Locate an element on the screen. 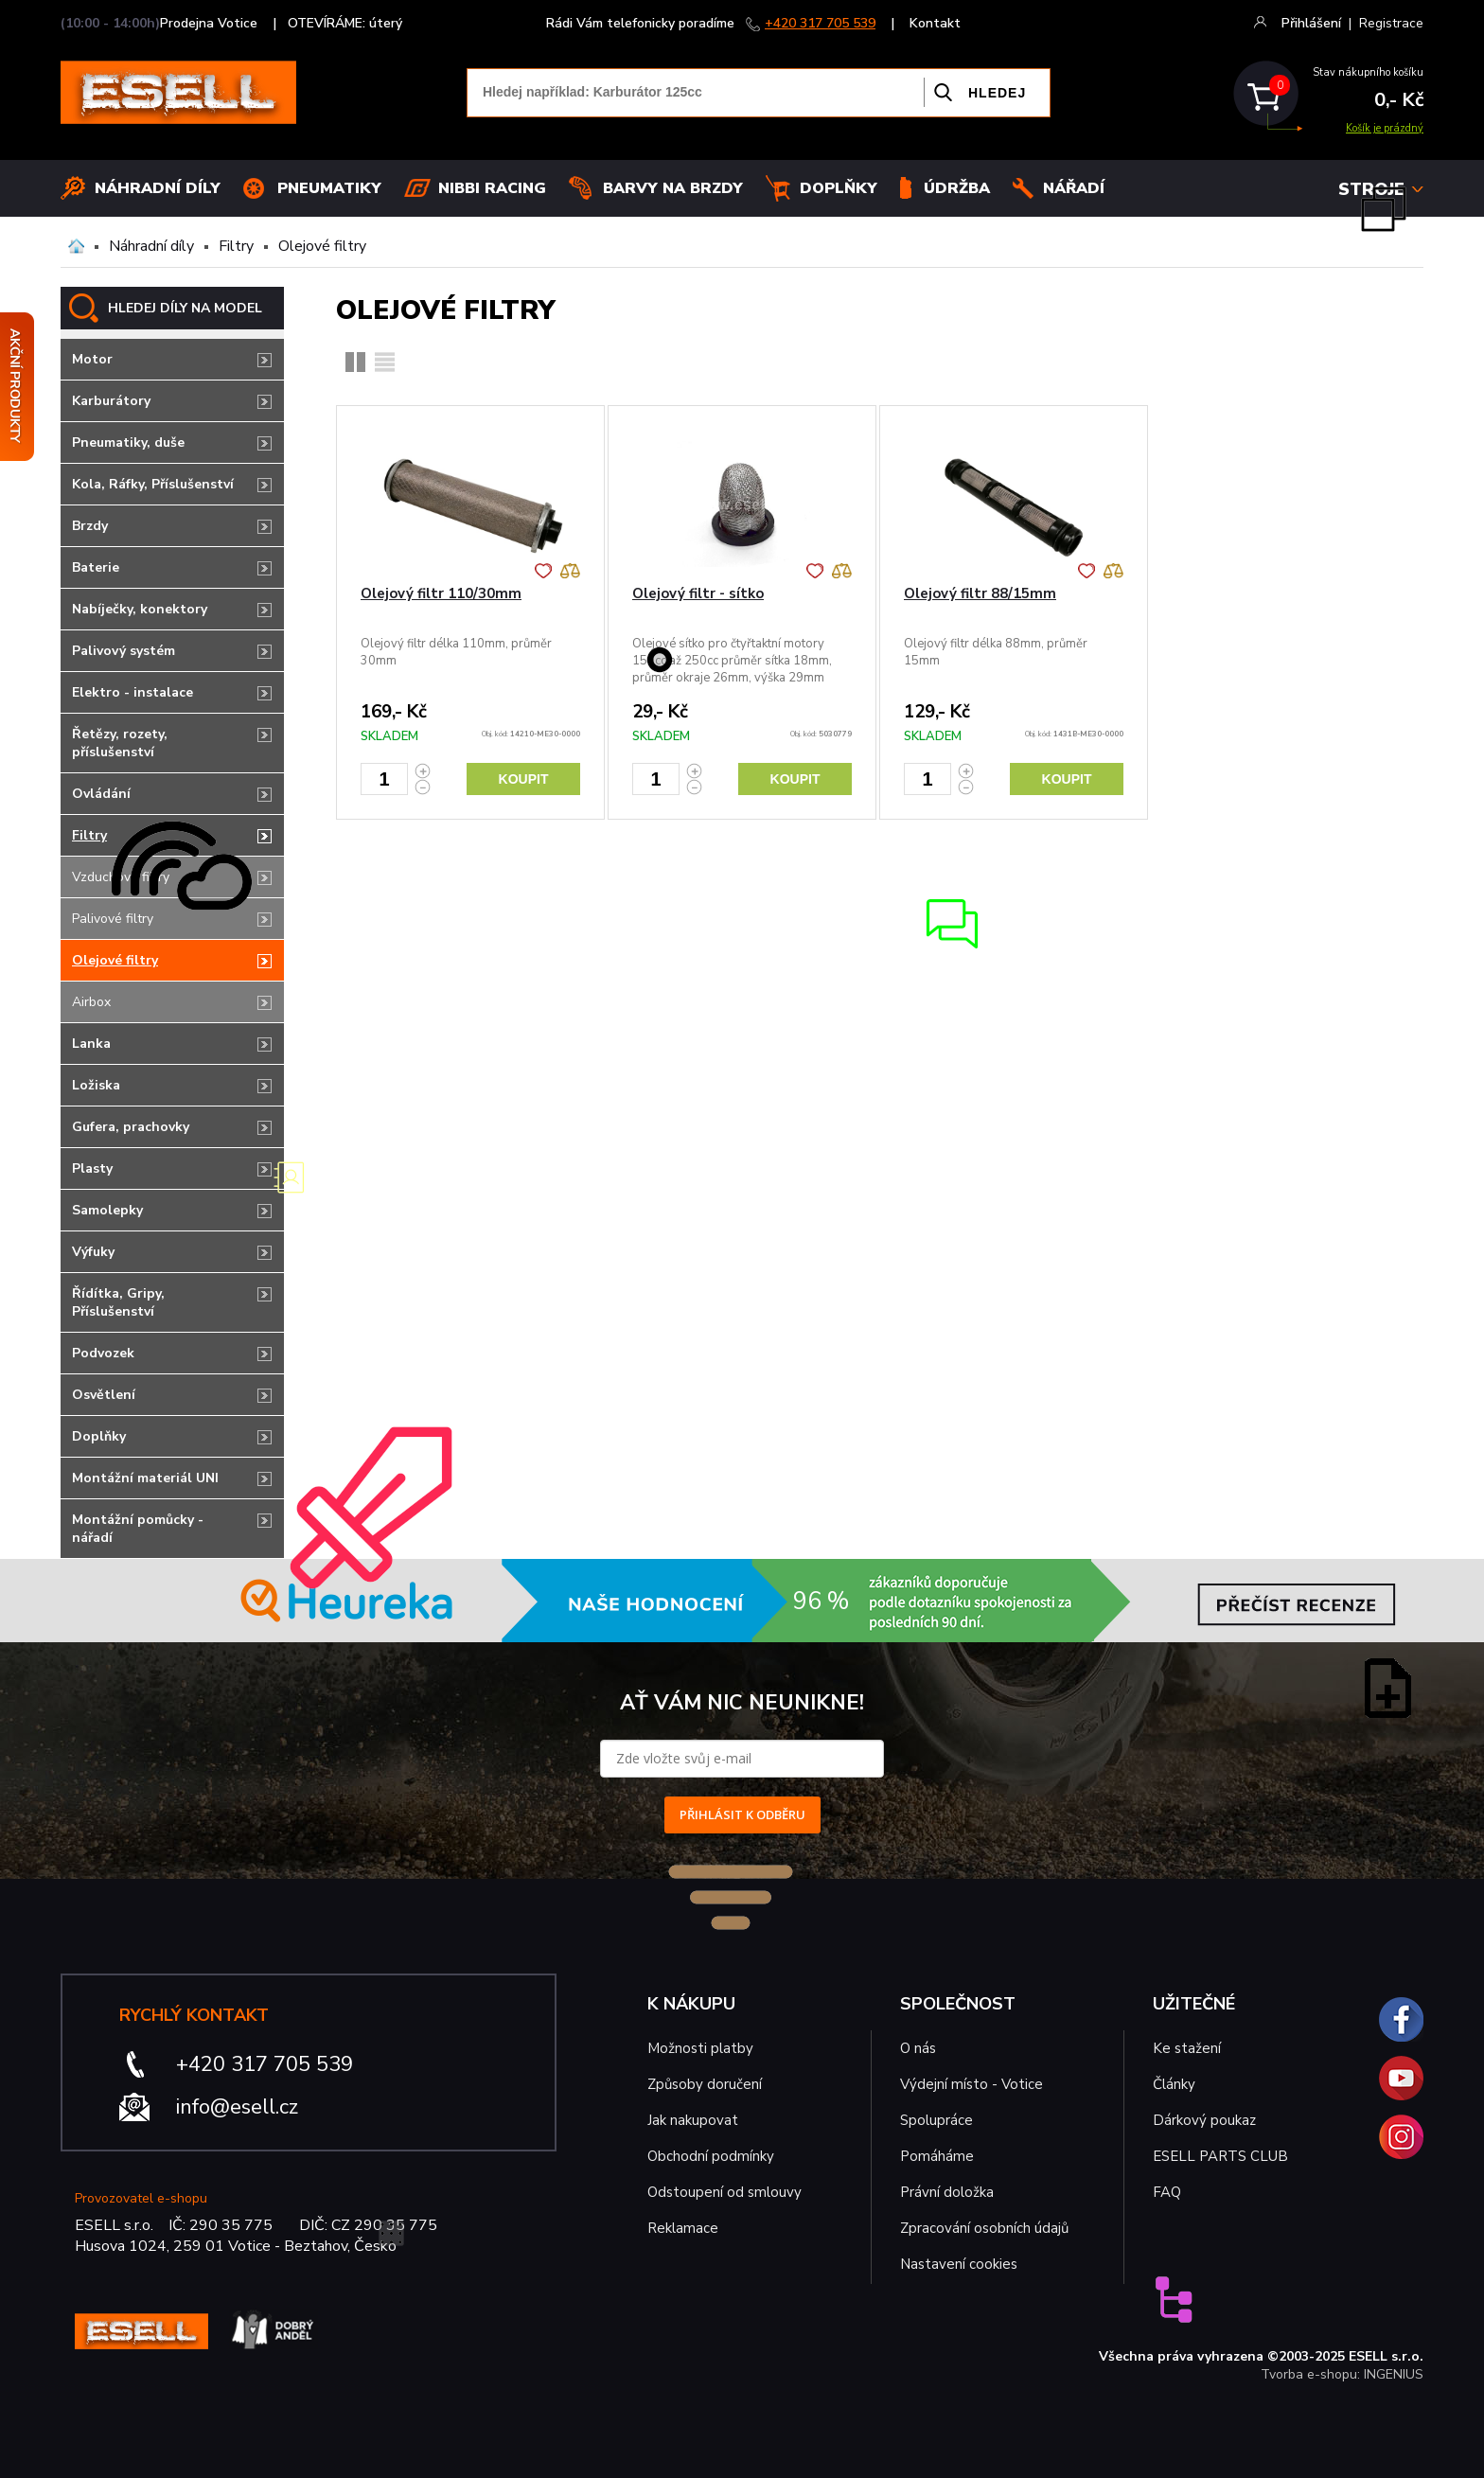  indicates an unread notification or new item is located at coordinates (660, 660).